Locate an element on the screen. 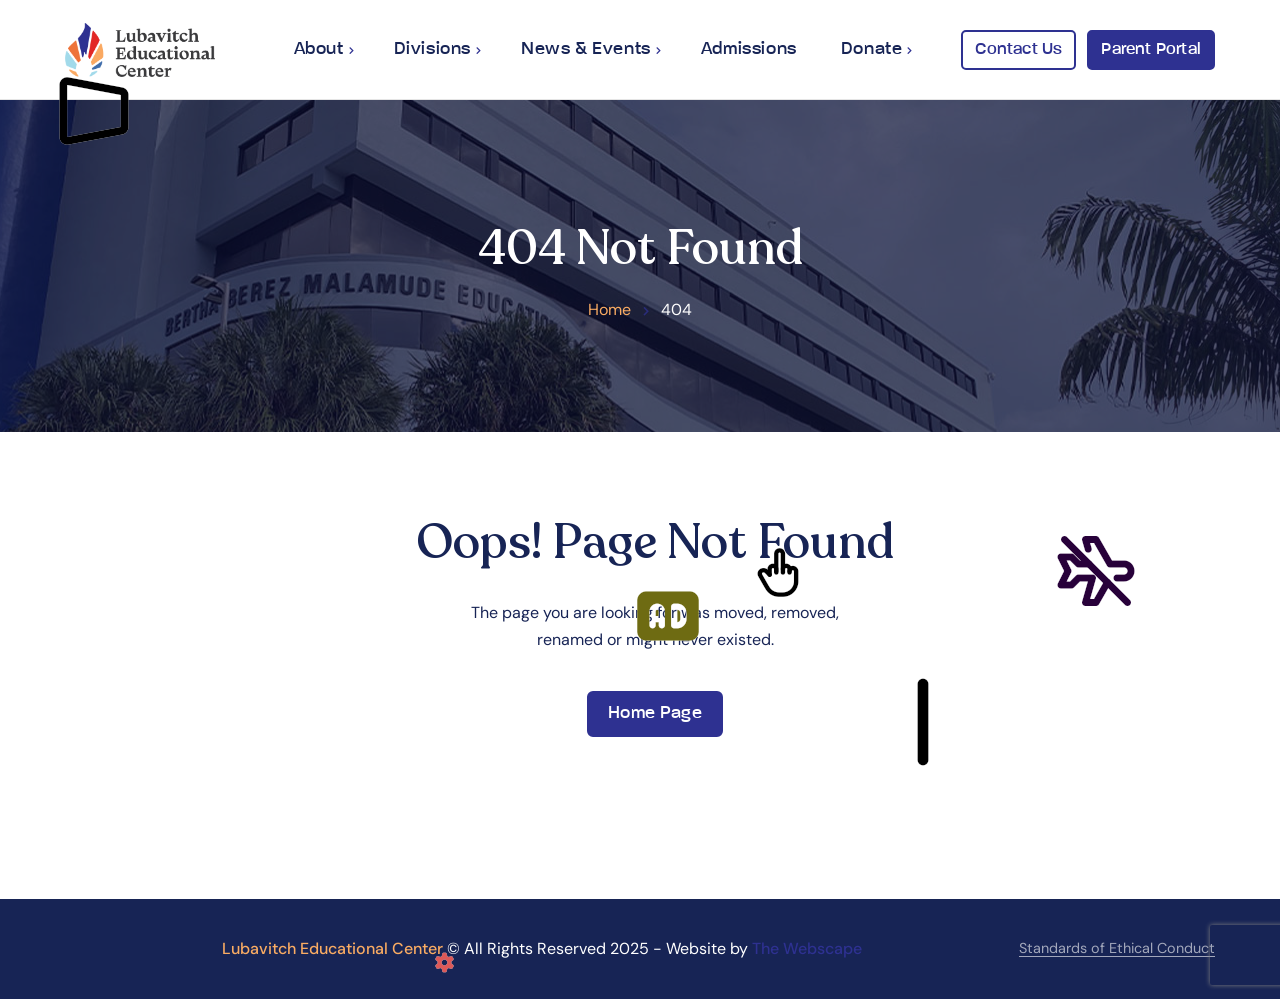  indicates sponsored or advertisement content is located at coordinates (668, 616).